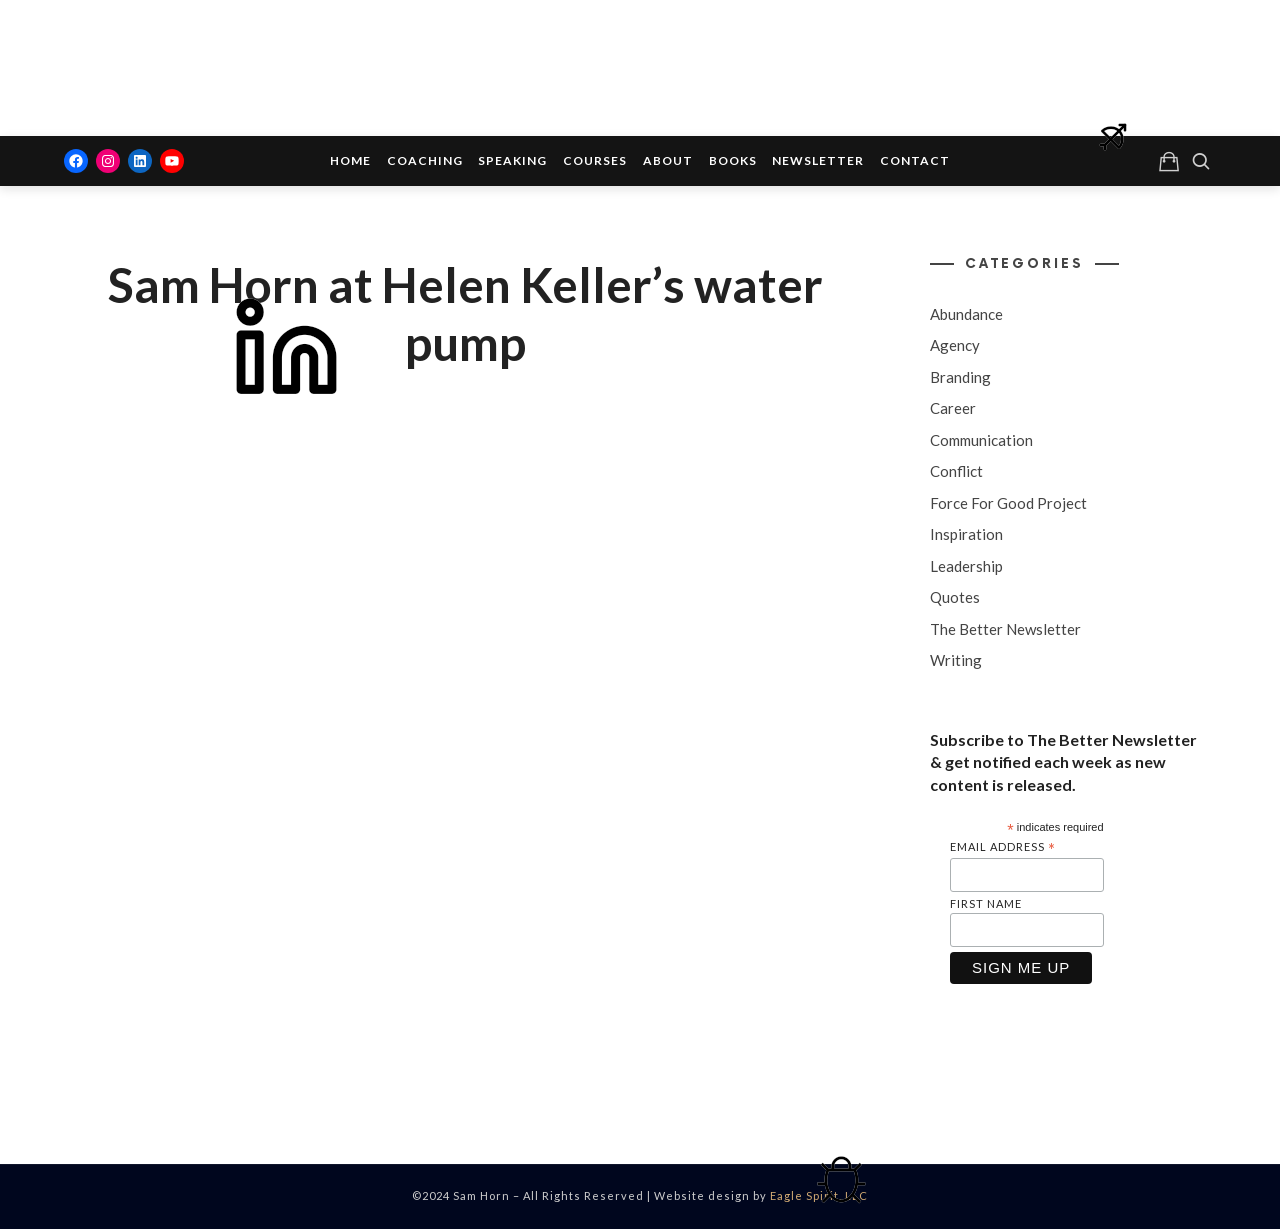 This screenshot has width=1280, height=1229. What do you see at coordinates (841, 1180) in the screenshot?
I see `report a bug or issue` at bounding box center [841, 1180].